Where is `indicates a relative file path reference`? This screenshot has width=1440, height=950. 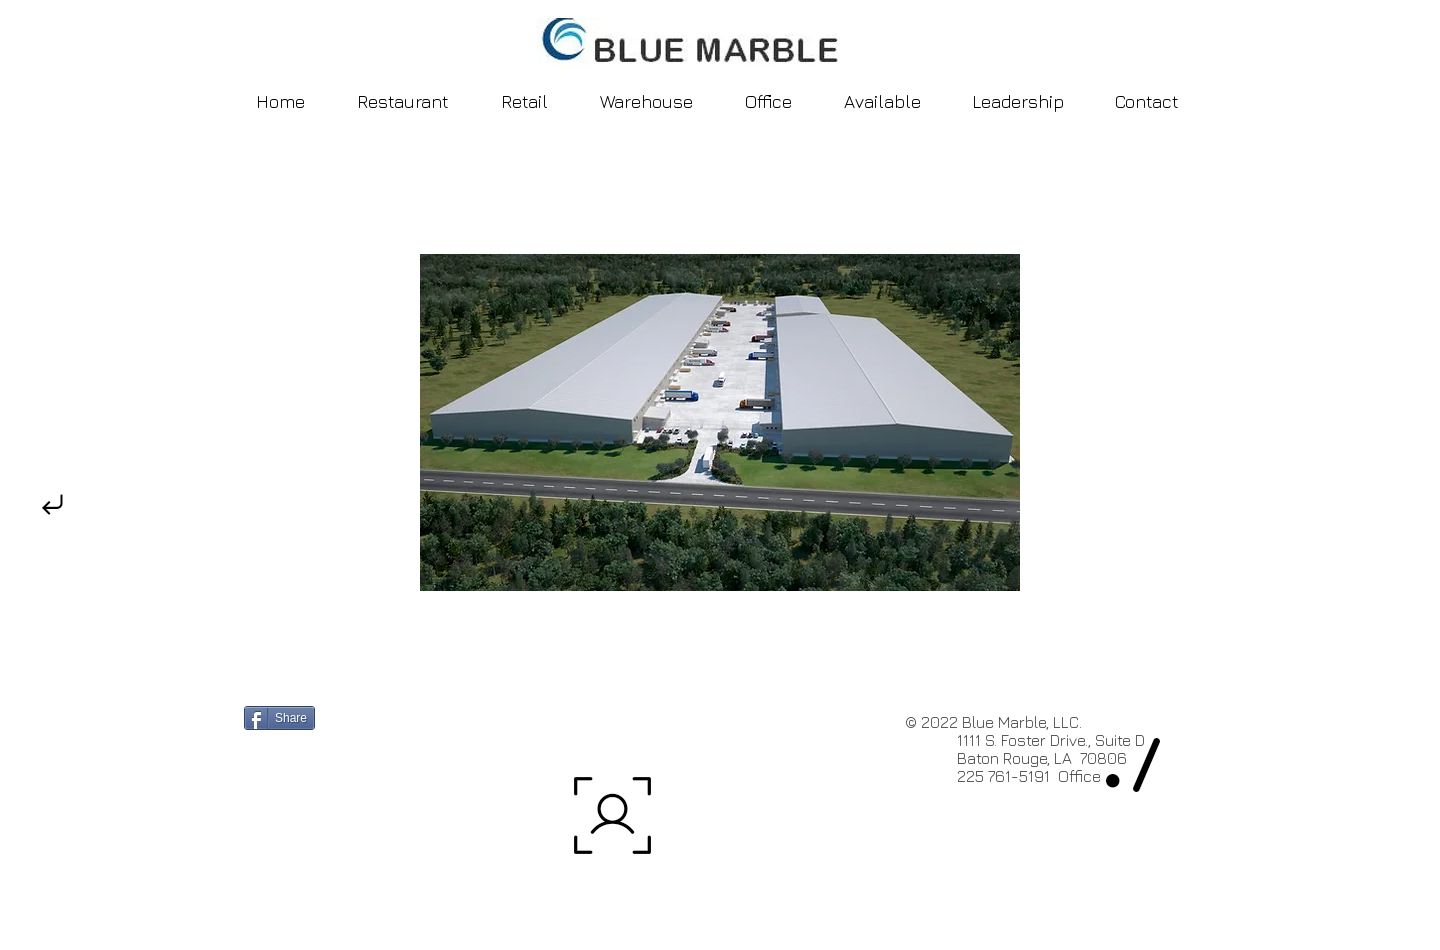
indicates a relative file path reference is located at coordinates (1133, 765).